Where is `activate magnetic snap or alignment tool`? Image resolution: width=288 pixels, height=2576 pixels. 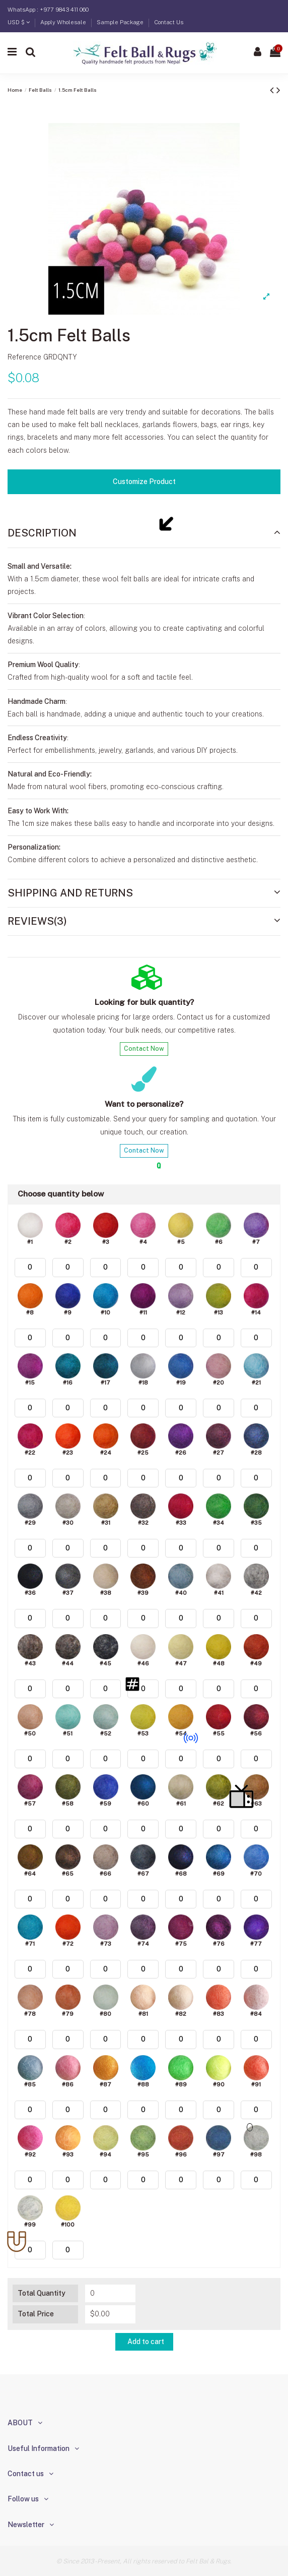 activate magnetic snap or alignment tool is located at coordinates (17, 2241).